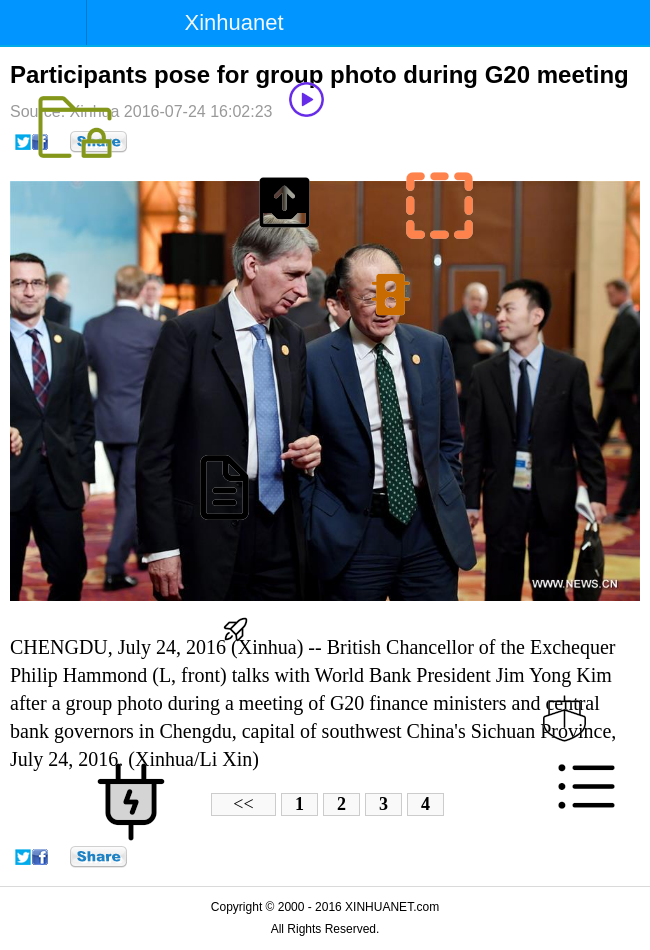 The height and width of the screenshot is (950, 650). What do you see at coordinates (564, 718) in the screenshot?
I see `access boat or ferry services` at bounding box center [564, 718].